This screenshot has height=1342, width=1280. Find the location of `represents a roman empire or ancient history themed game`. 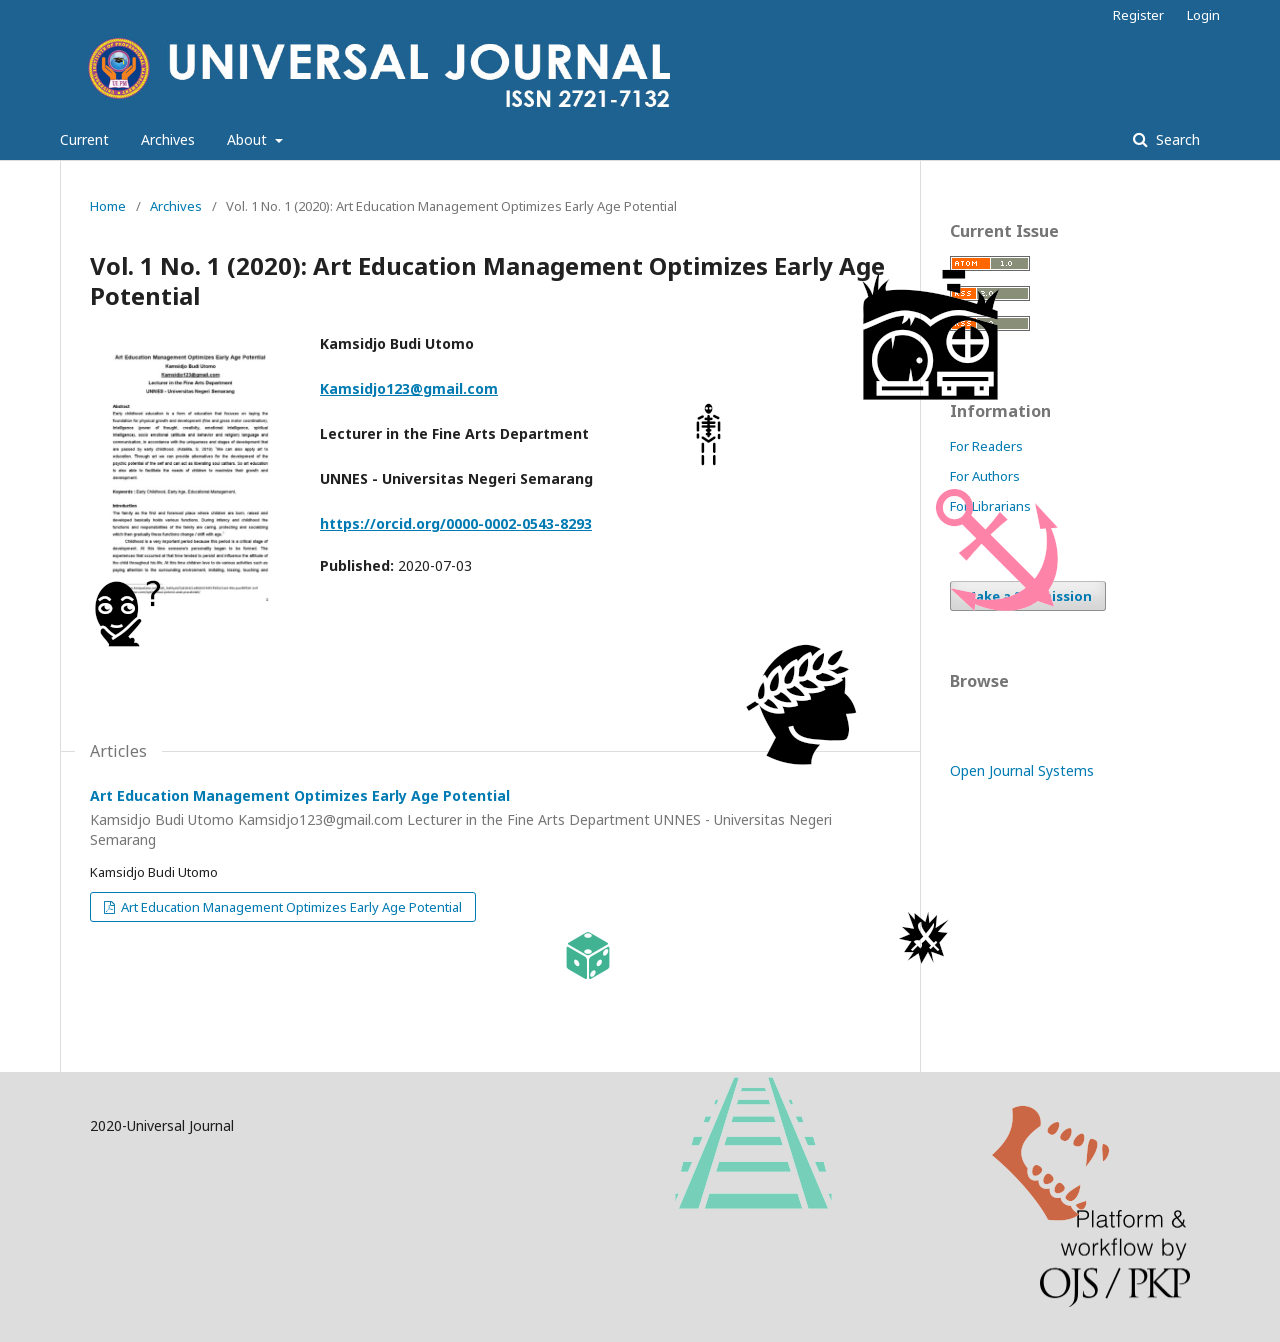

represents a roman empire or ancient history themed game is located at coordinates (803, 703).